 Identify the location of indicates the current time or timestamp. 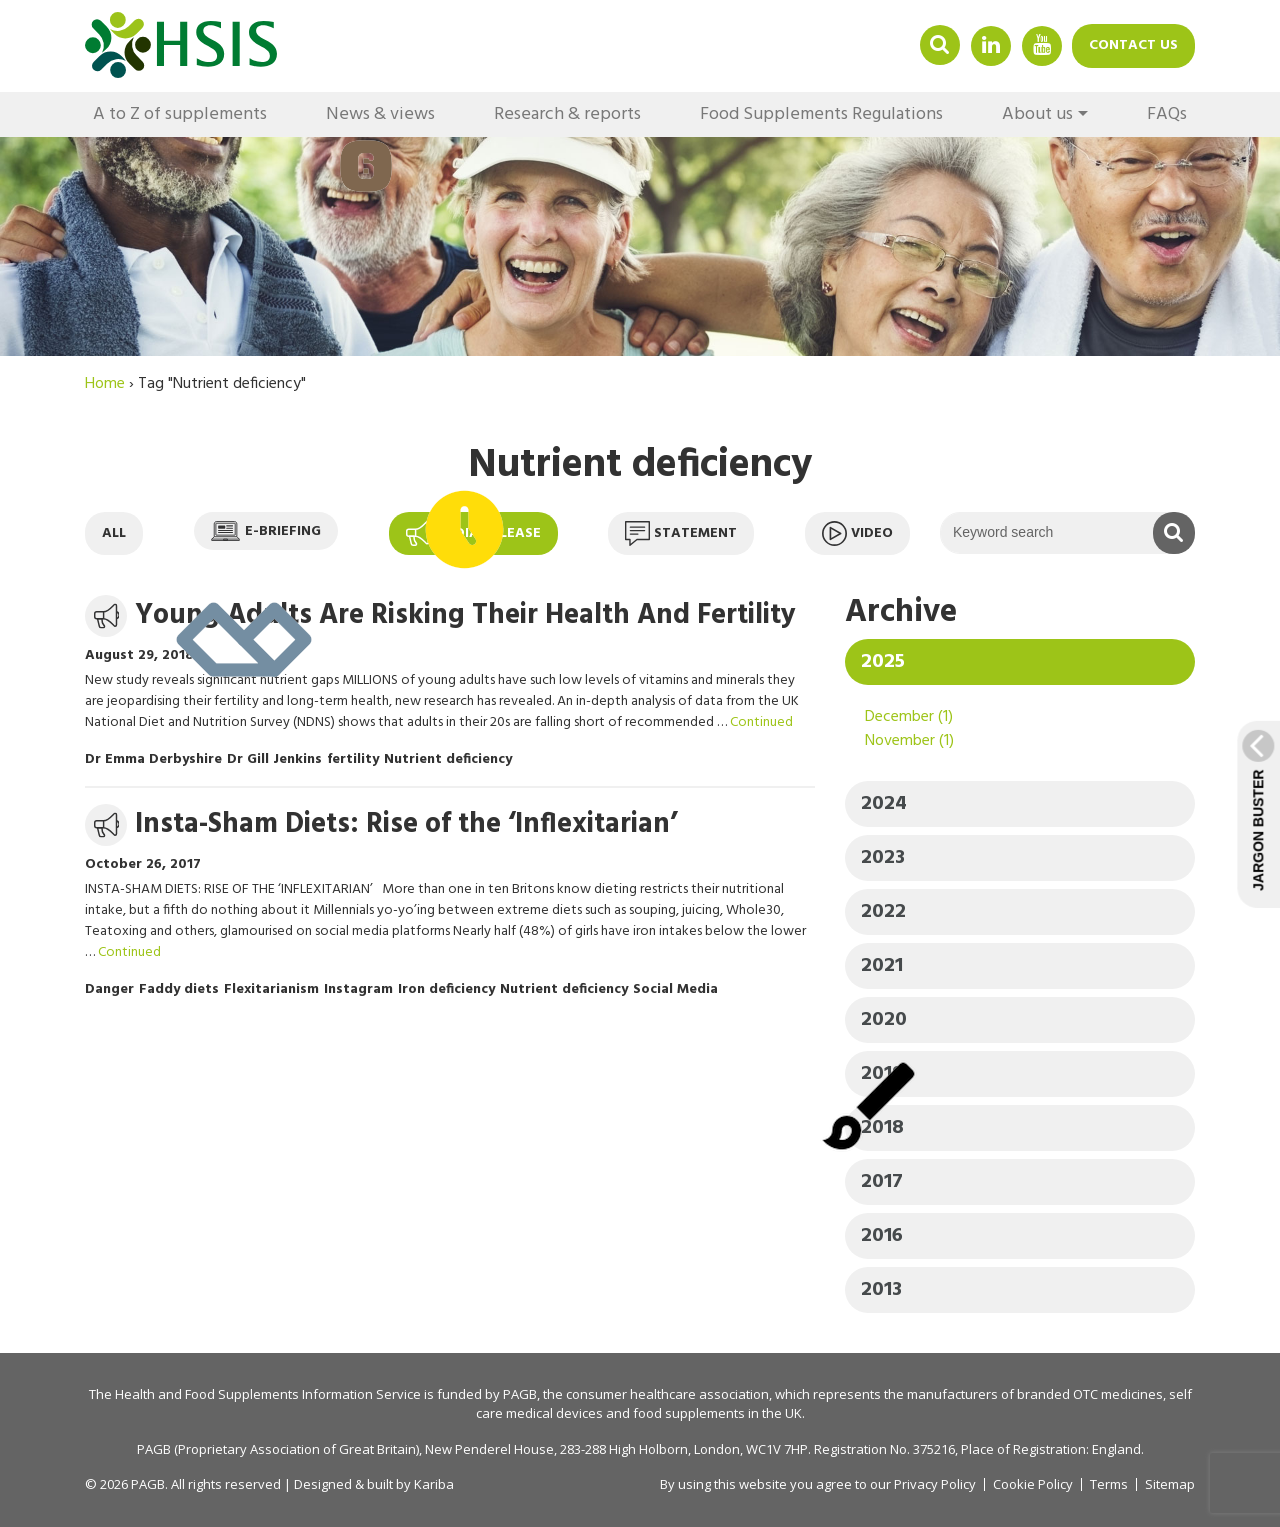
(464, 529).